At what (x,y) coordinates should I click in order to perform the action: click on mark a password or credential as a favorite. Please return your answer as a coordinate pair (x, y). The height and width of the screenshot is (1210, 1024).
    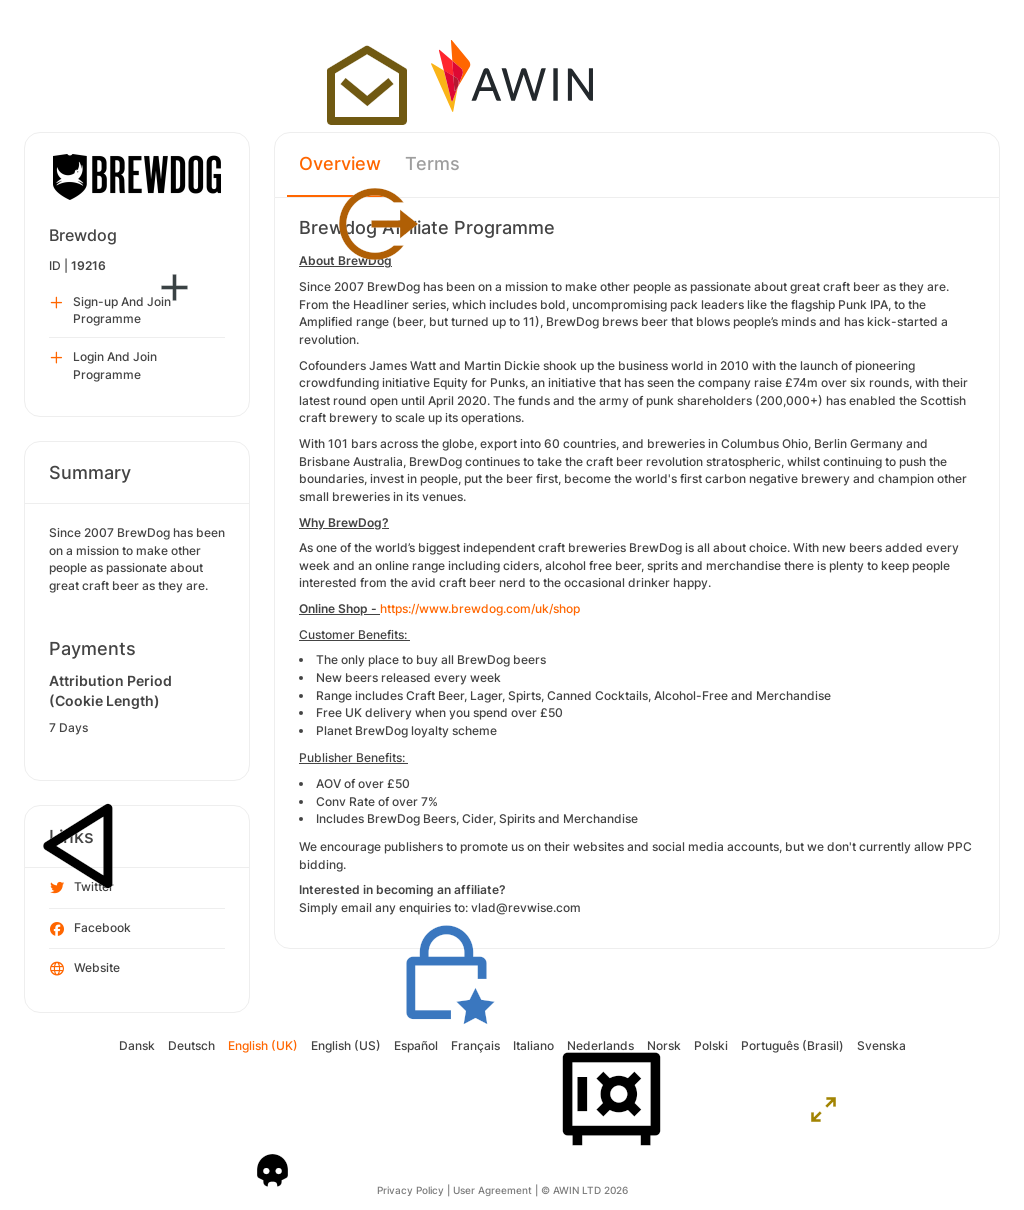
    Looking at the image, I should click on (446, 974).